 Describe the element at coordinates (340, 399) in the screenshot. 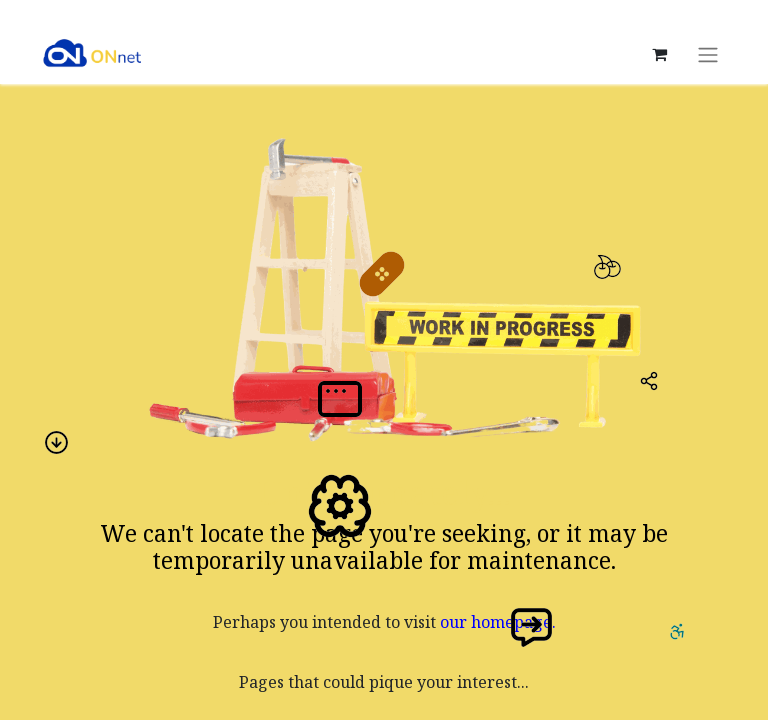

I see `open a new application window` at that location.